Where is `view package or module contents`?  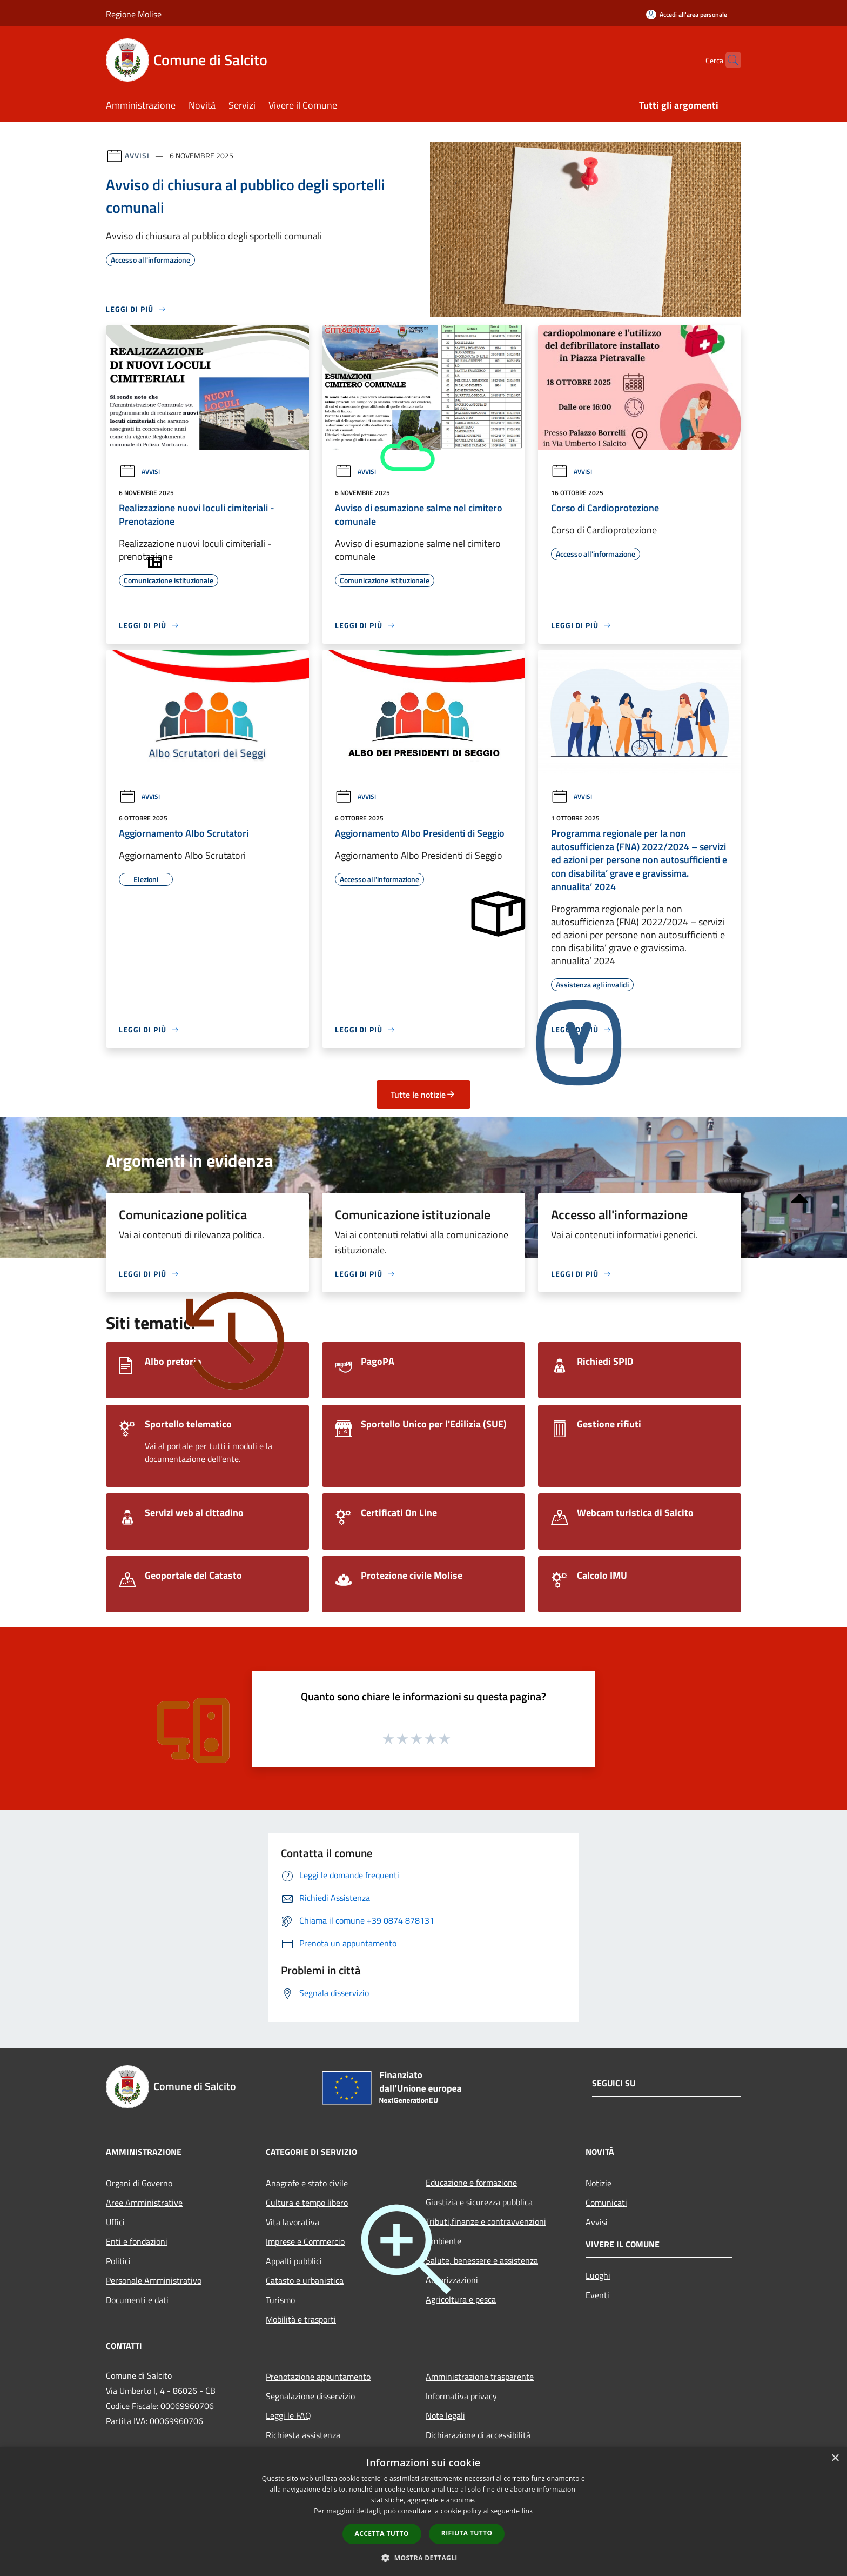
view package or module contents is located at coordinates (496, 912).